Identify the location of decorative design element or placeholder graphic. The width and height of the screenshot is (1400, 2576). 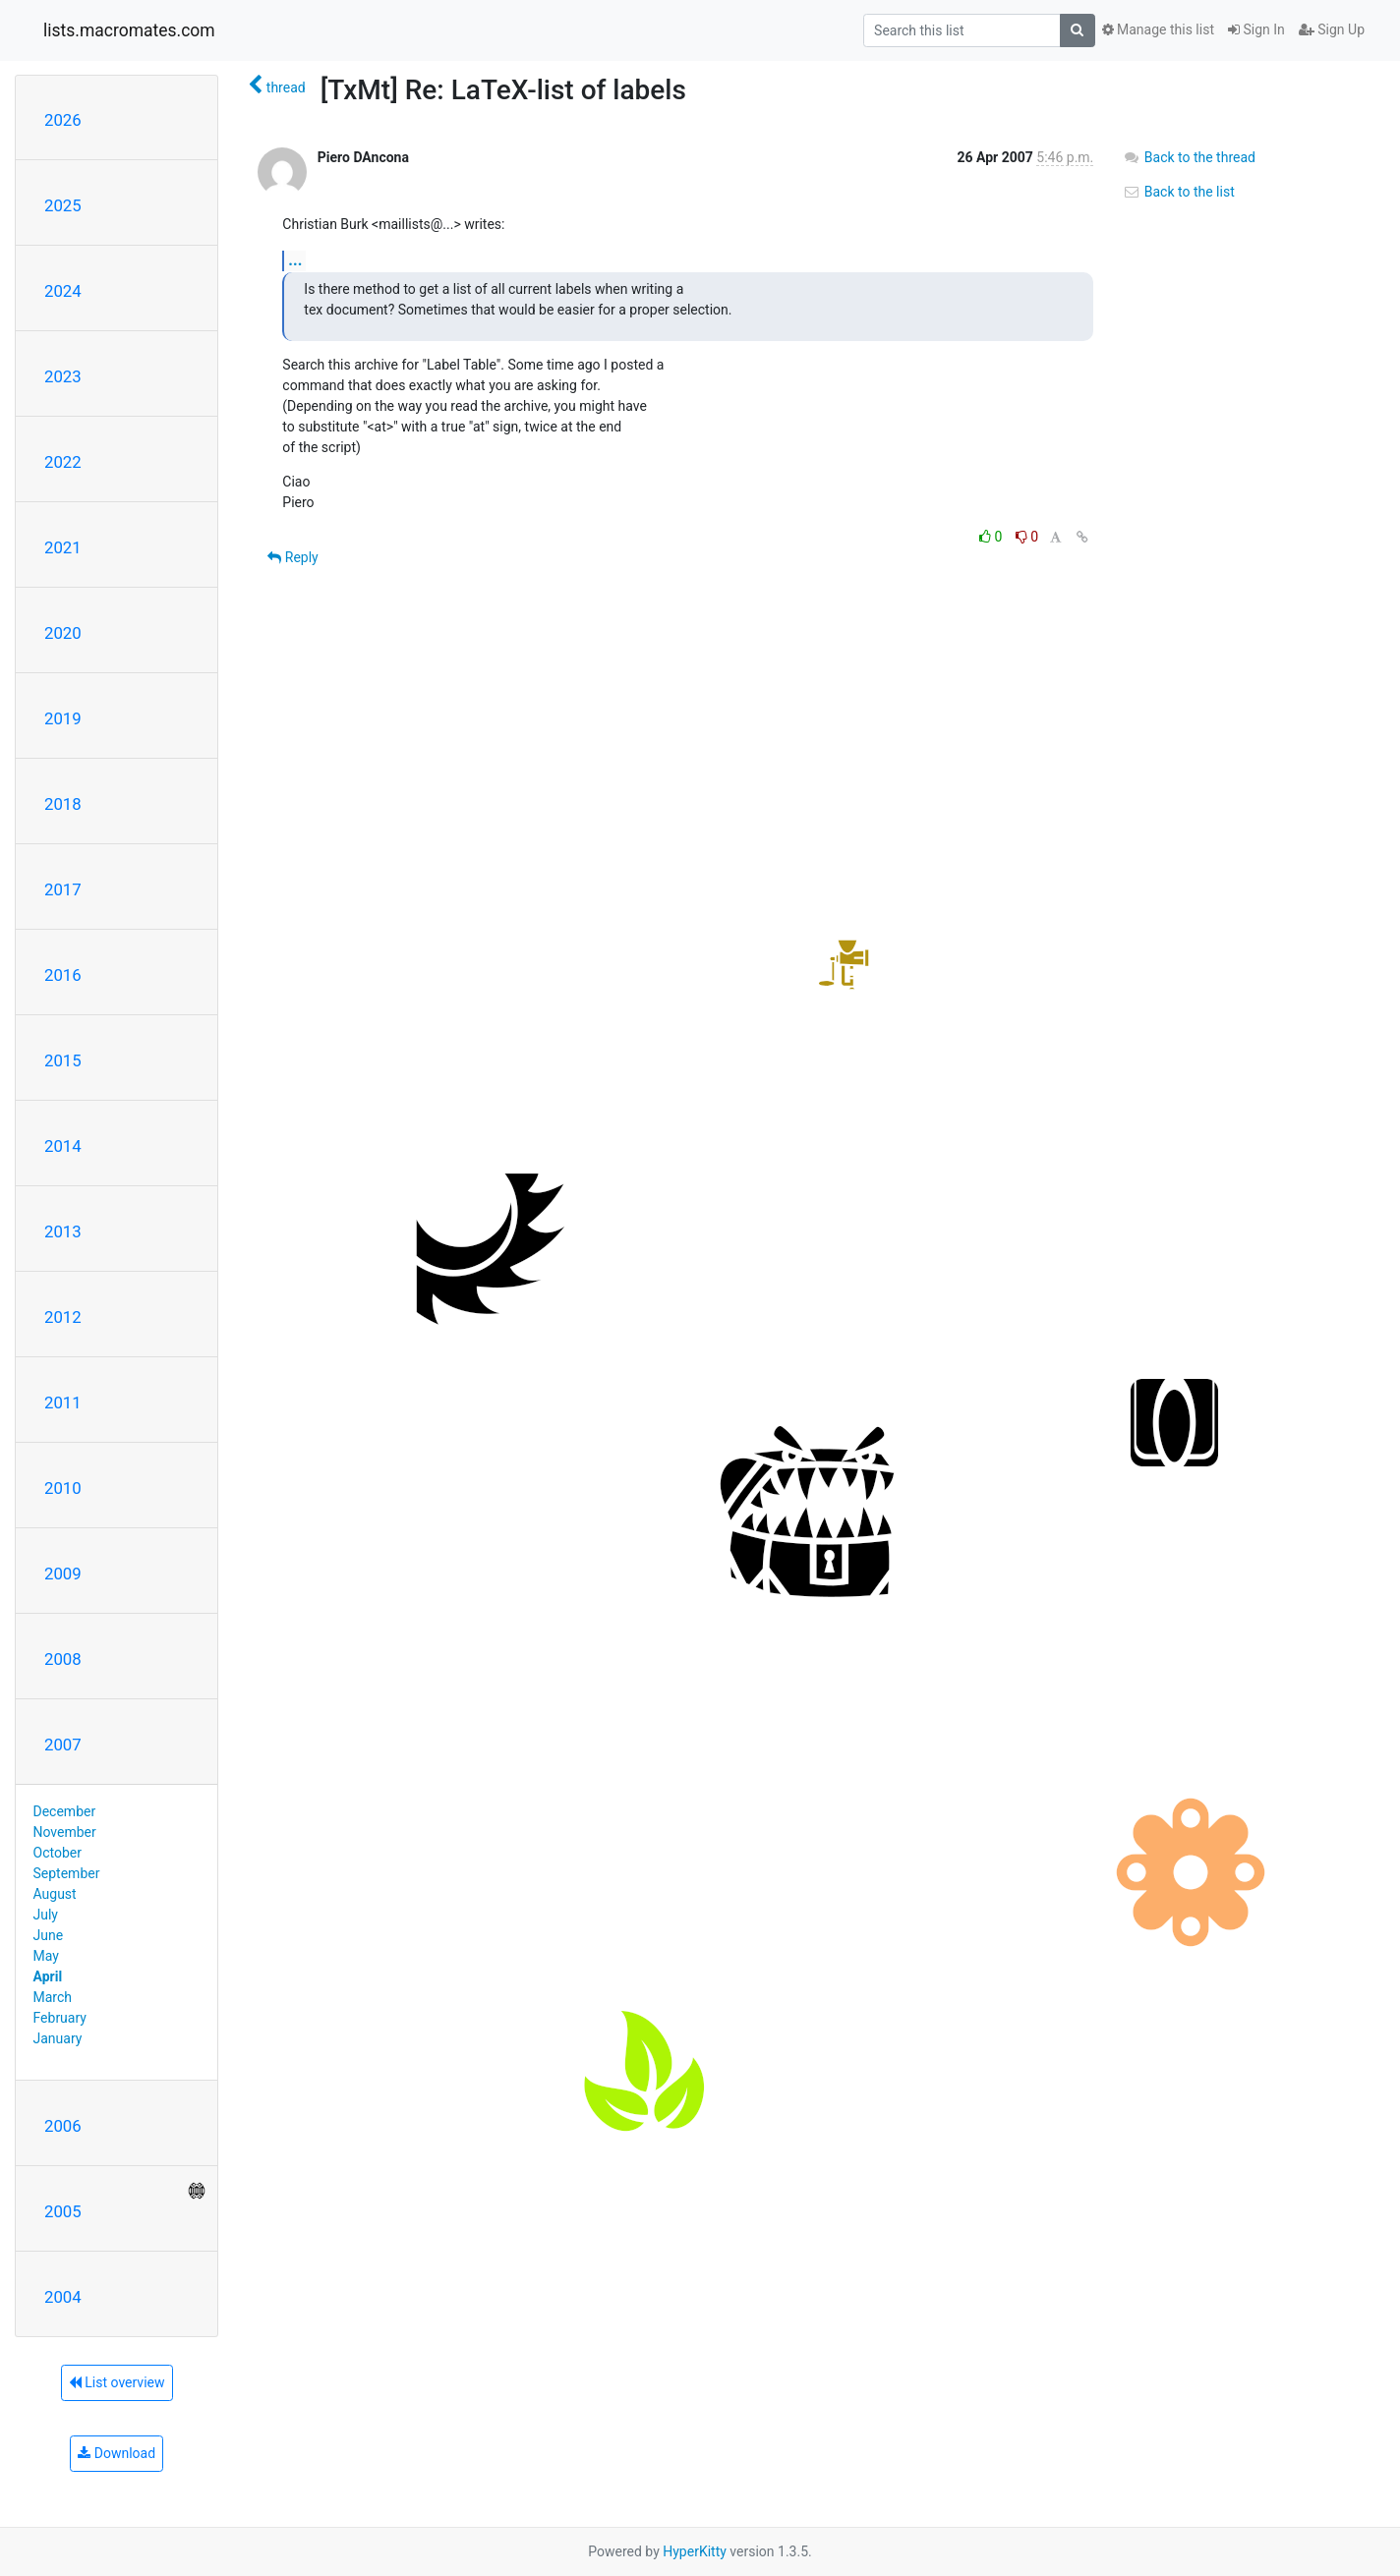
(1174, 1422).